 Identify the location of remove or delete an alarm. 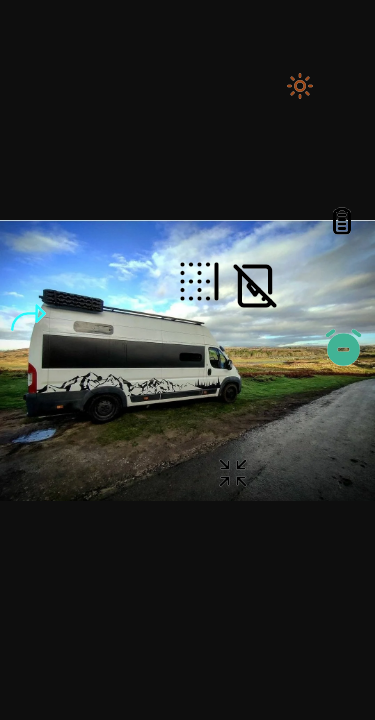
(343, 347).